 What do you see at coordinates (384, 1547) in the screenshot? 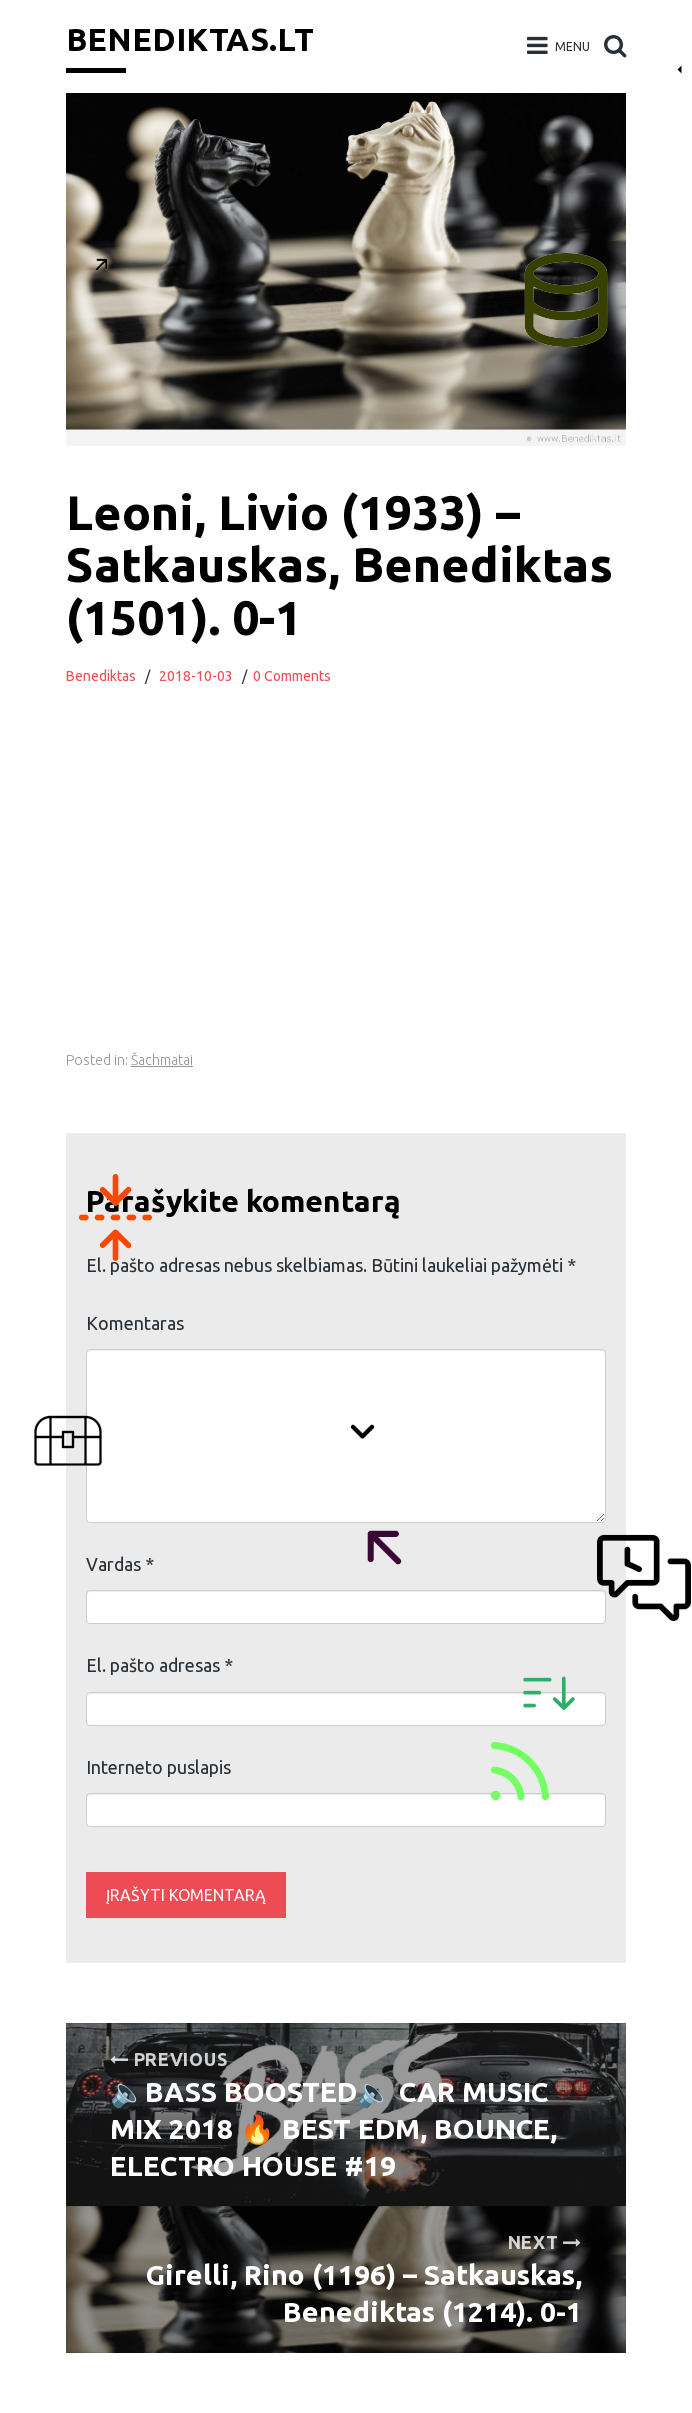
I see `navigate back to previous screen` at bounding box center [384, 1547].